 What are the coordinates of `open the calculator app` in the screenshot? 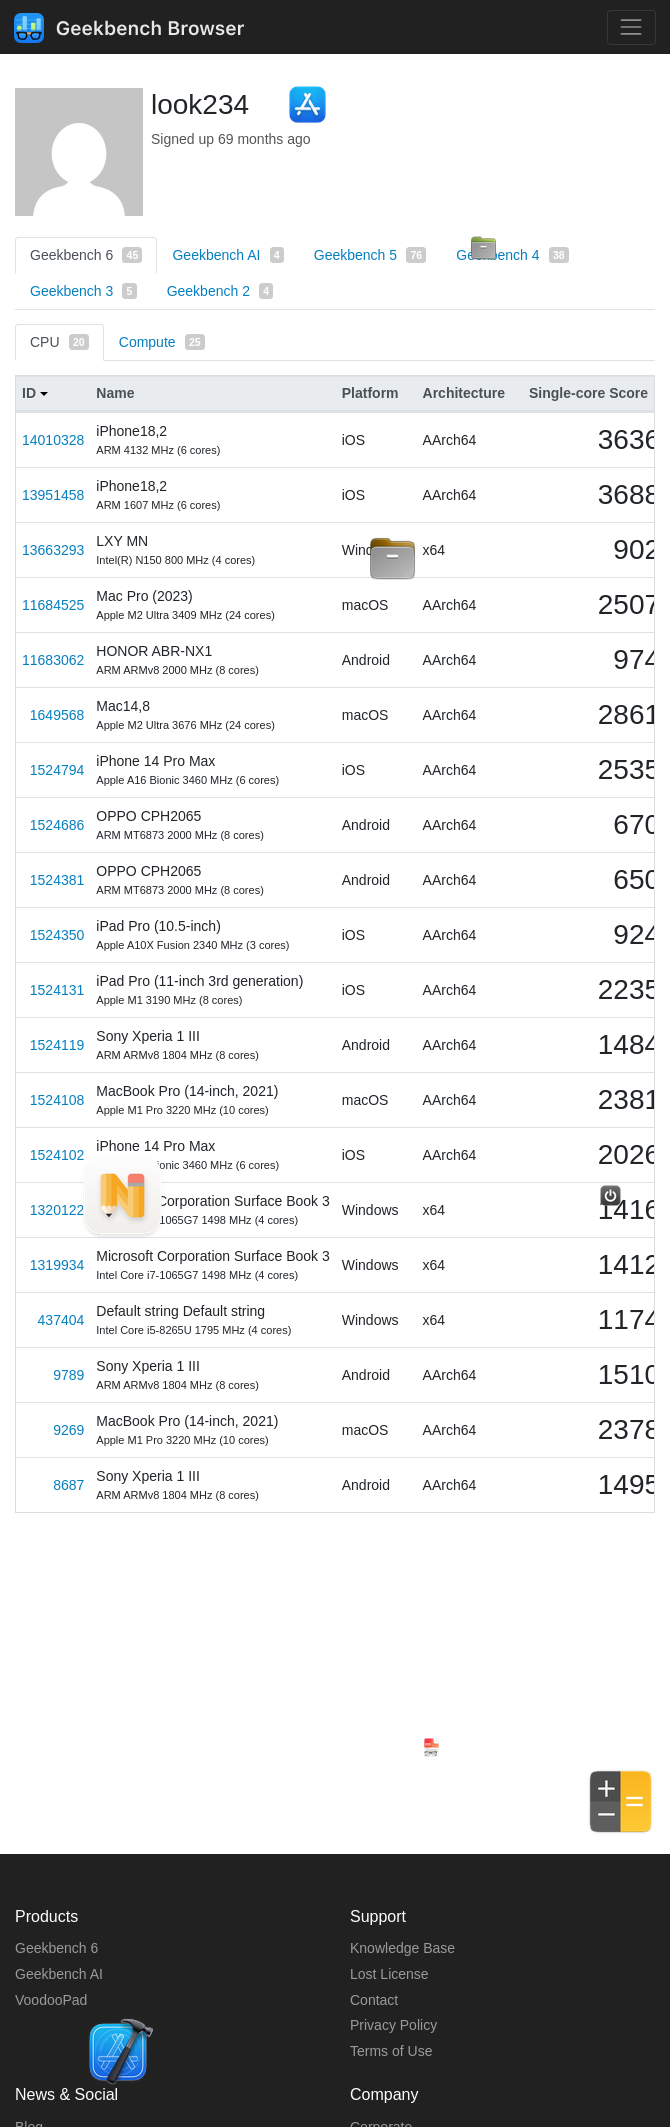 It's located at (620, 1801).